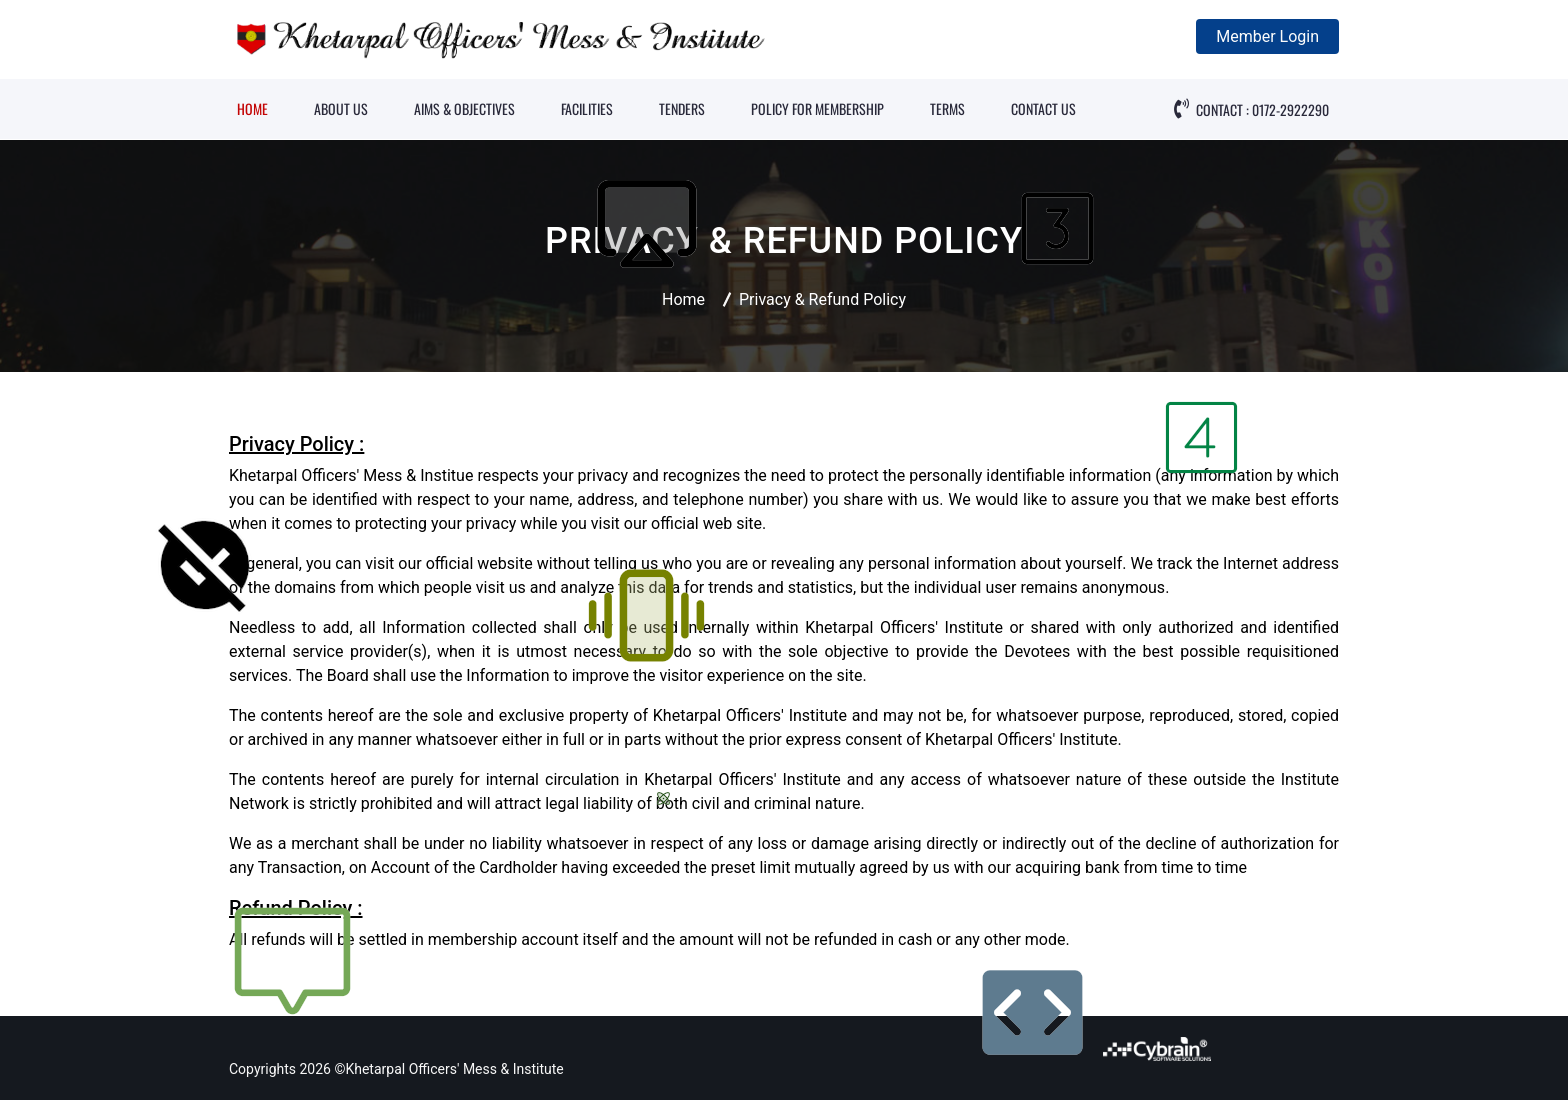 This screenshot has height=1100, width=1568. Describe the element at coordinates (292, 956) in the screenshot. I see `open chat or messaging` at that location.